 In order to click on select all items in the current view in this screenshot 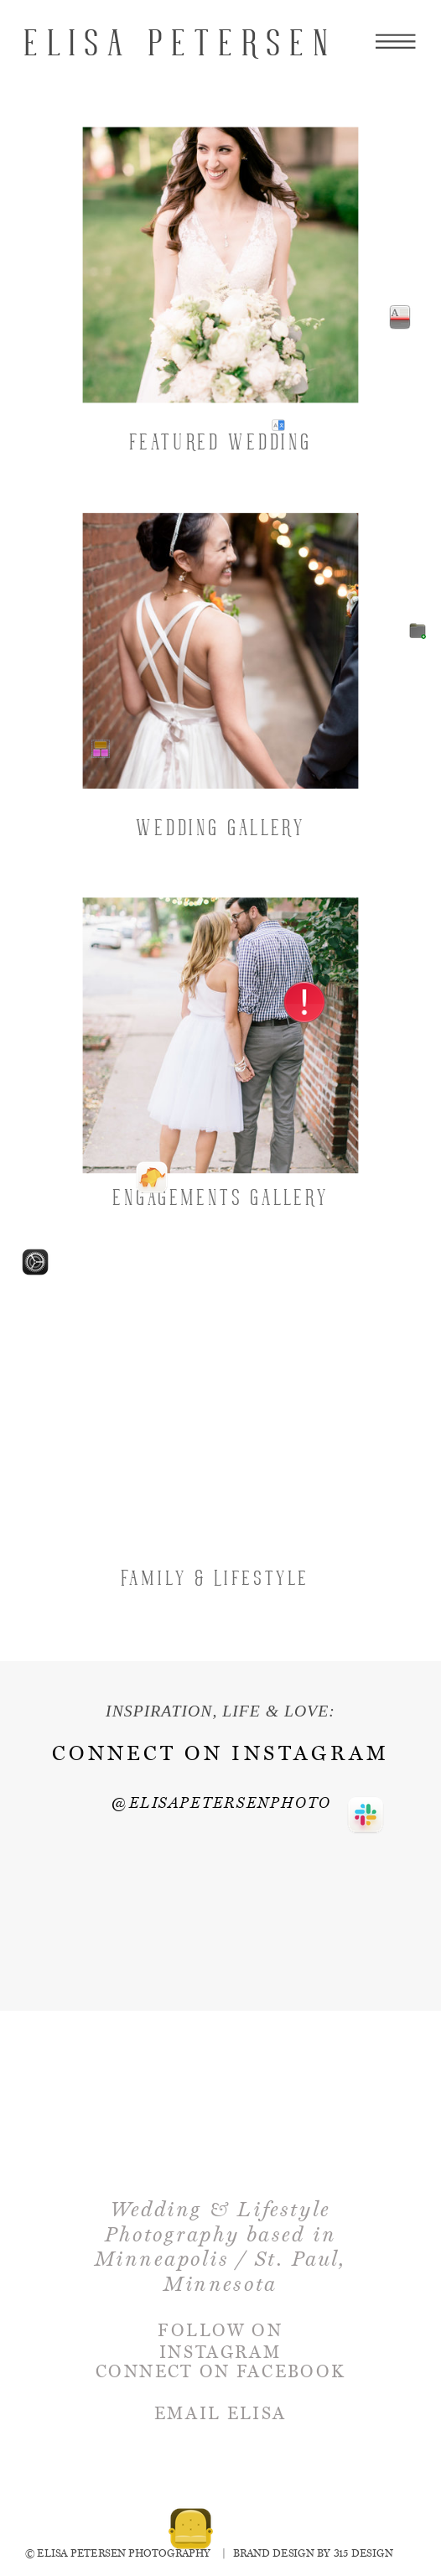, I will do `click(101, 749)`.